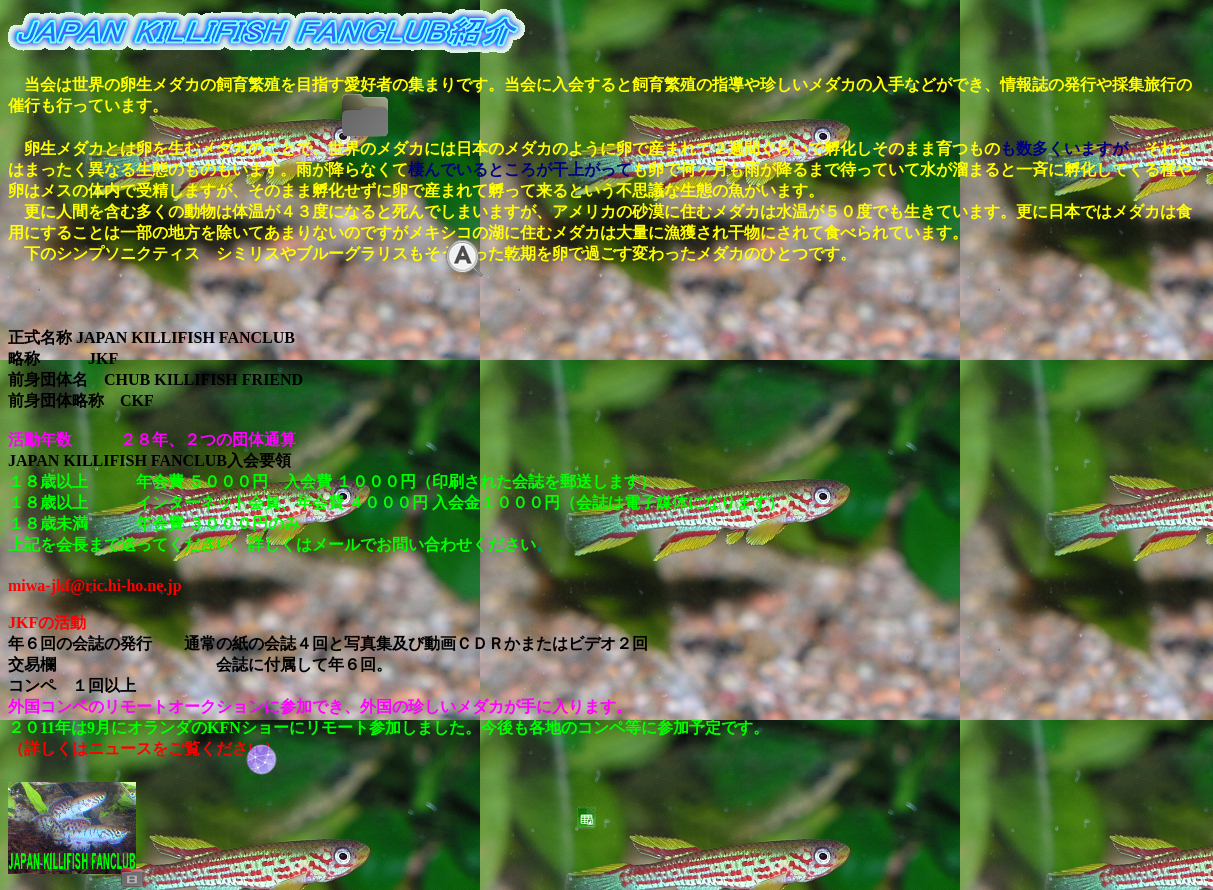  Describe the element at coordinates (365, 115) in the screenshot. I see `indicates a valid drop target for dragging files` at that location.